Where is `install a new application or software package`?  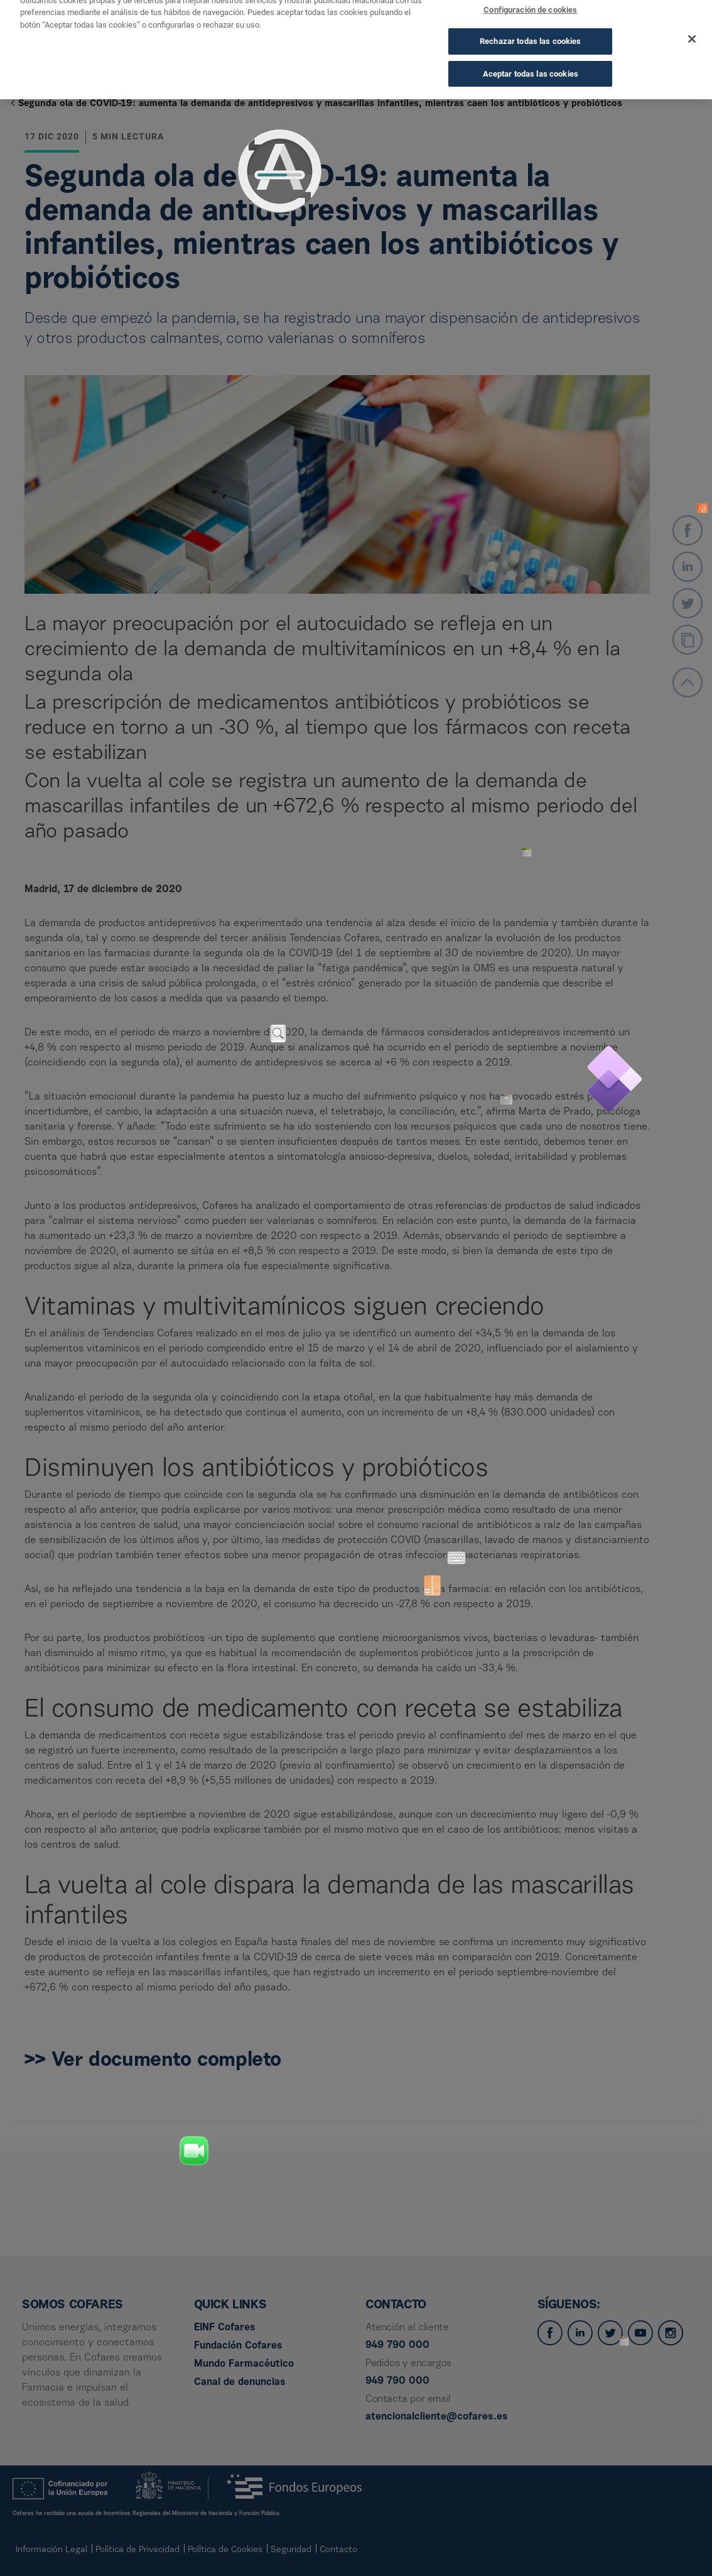 install a new application or software package is located at coordinates (432, 1585).